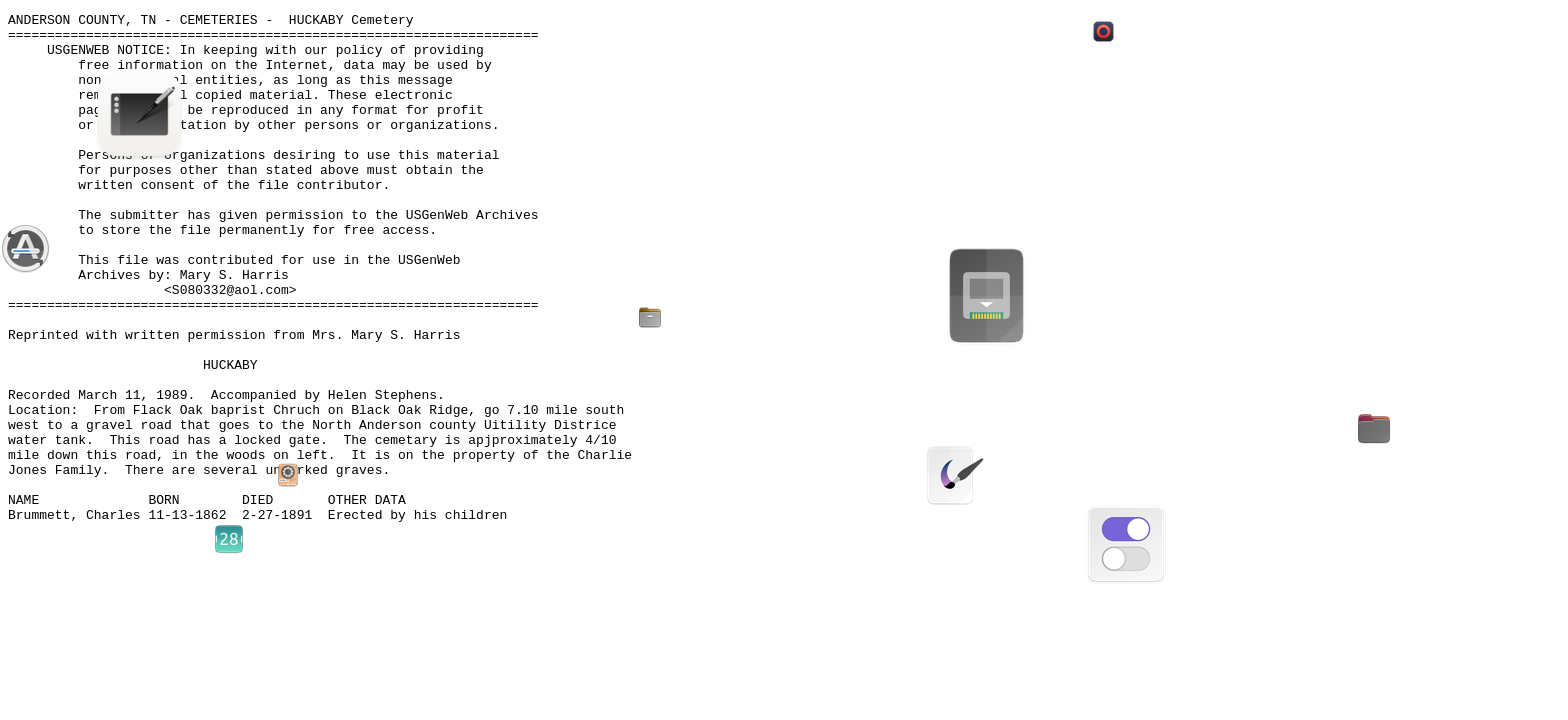 The width and height of the screenshot is (1568, 720). What do you see at coordinates (139, 114) in the screenshot?
I see `open tablet input settings` at bounding box center [139, 114].